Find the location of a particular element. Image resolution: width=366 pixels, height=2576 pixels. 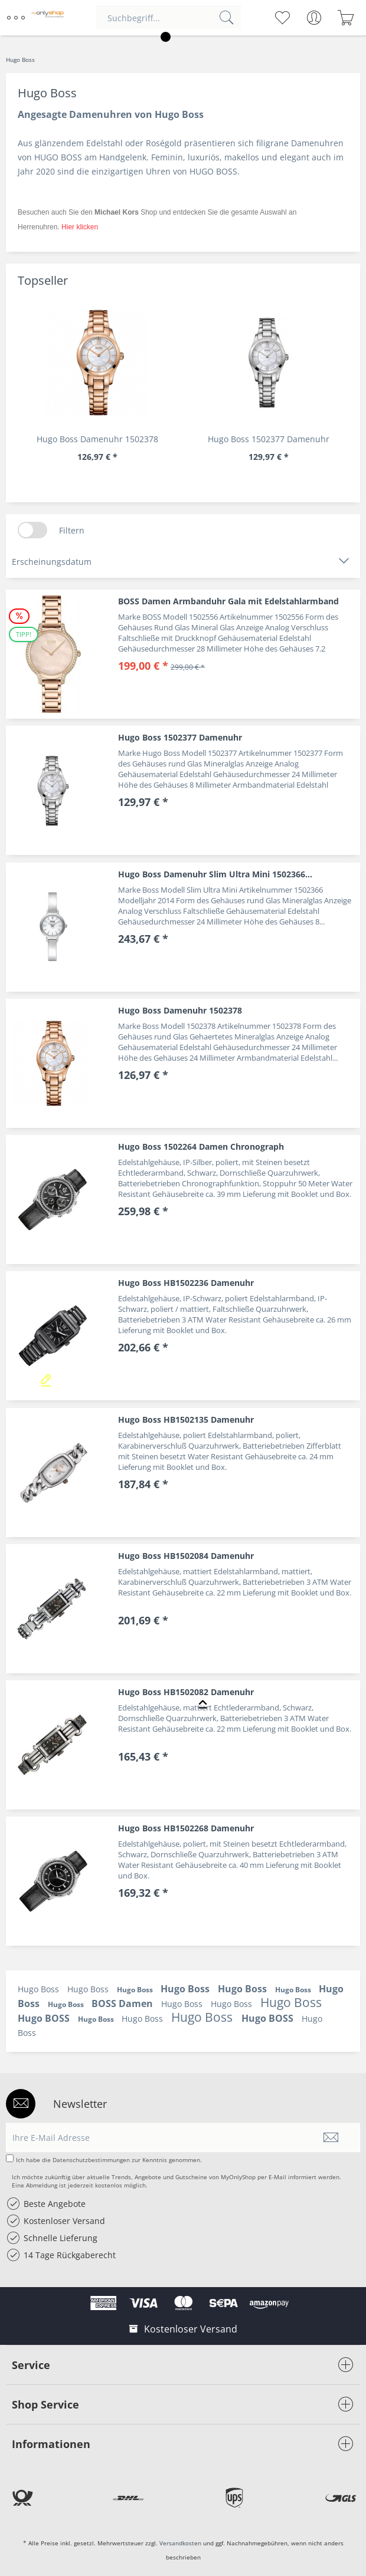

edit content or text is located at coordinates (46, 1380).